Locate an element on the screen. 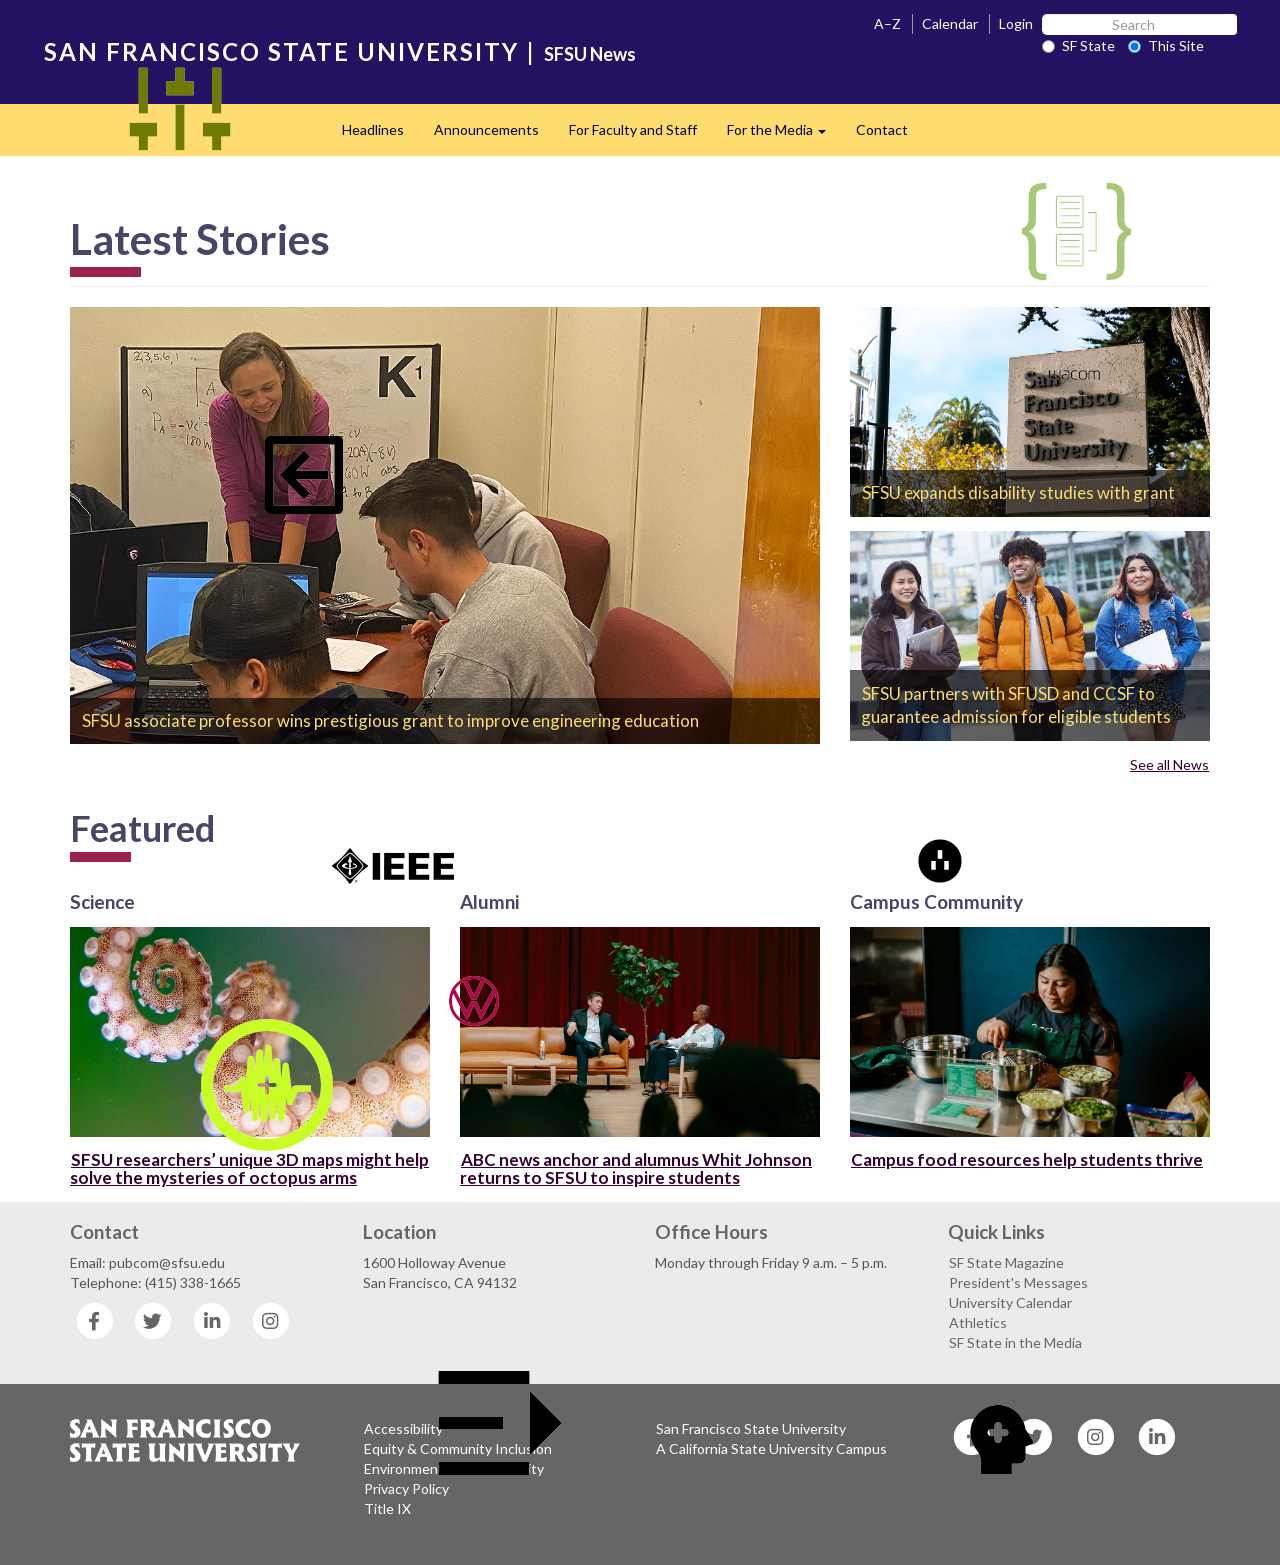  go back to the previous screen is located at coordinates (304, 475).